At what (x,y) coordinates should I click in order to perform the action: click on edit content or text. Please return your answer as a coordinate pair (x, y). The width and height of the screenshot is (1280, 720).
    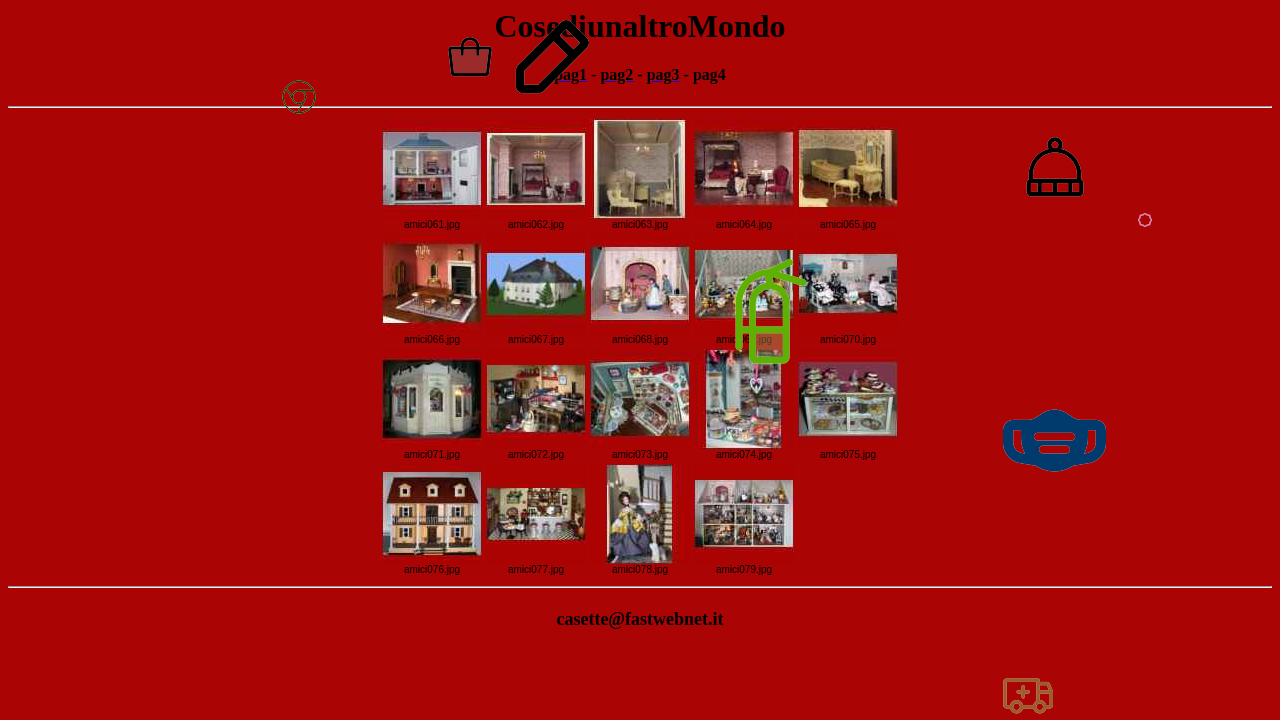
    Looking at the image, I should click on (551, 58).